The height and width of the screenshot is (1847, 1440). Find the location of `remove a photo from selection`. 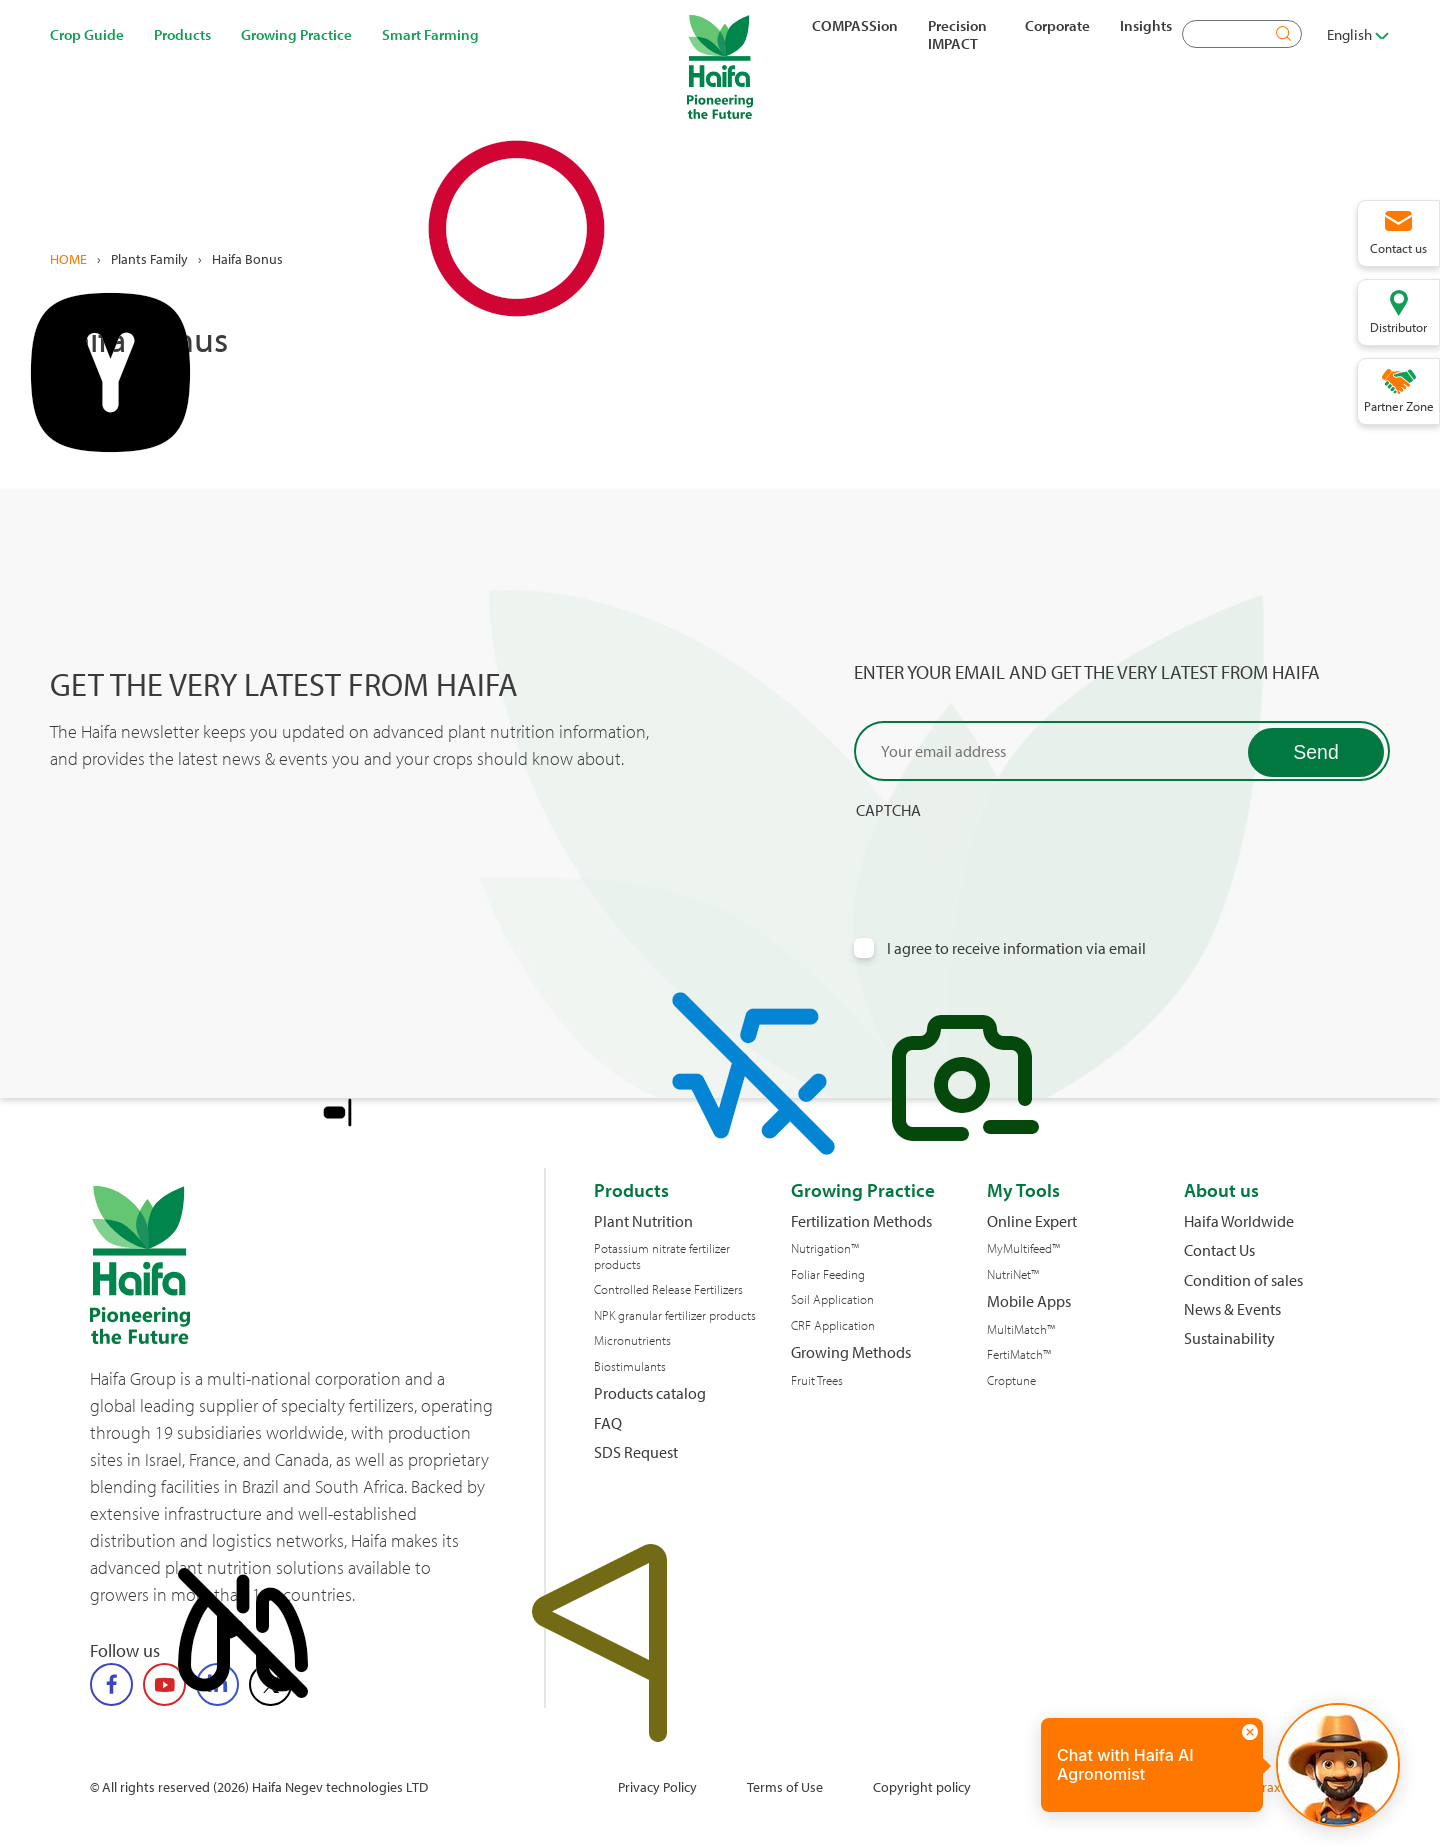

remove a photo from selection is located at coordinates (962, 1078).